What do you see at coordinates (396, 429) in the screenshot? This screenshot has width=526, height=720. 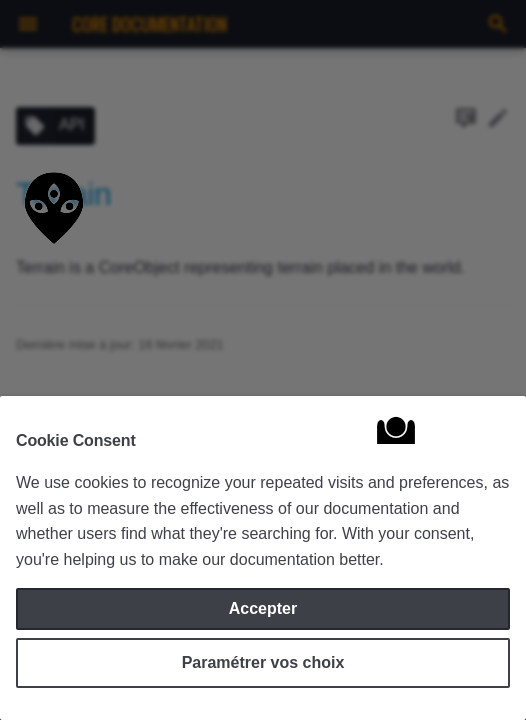 I see `ancient egyptian symbol representing the horizon or sunrise` at bounding box center [396, 429].